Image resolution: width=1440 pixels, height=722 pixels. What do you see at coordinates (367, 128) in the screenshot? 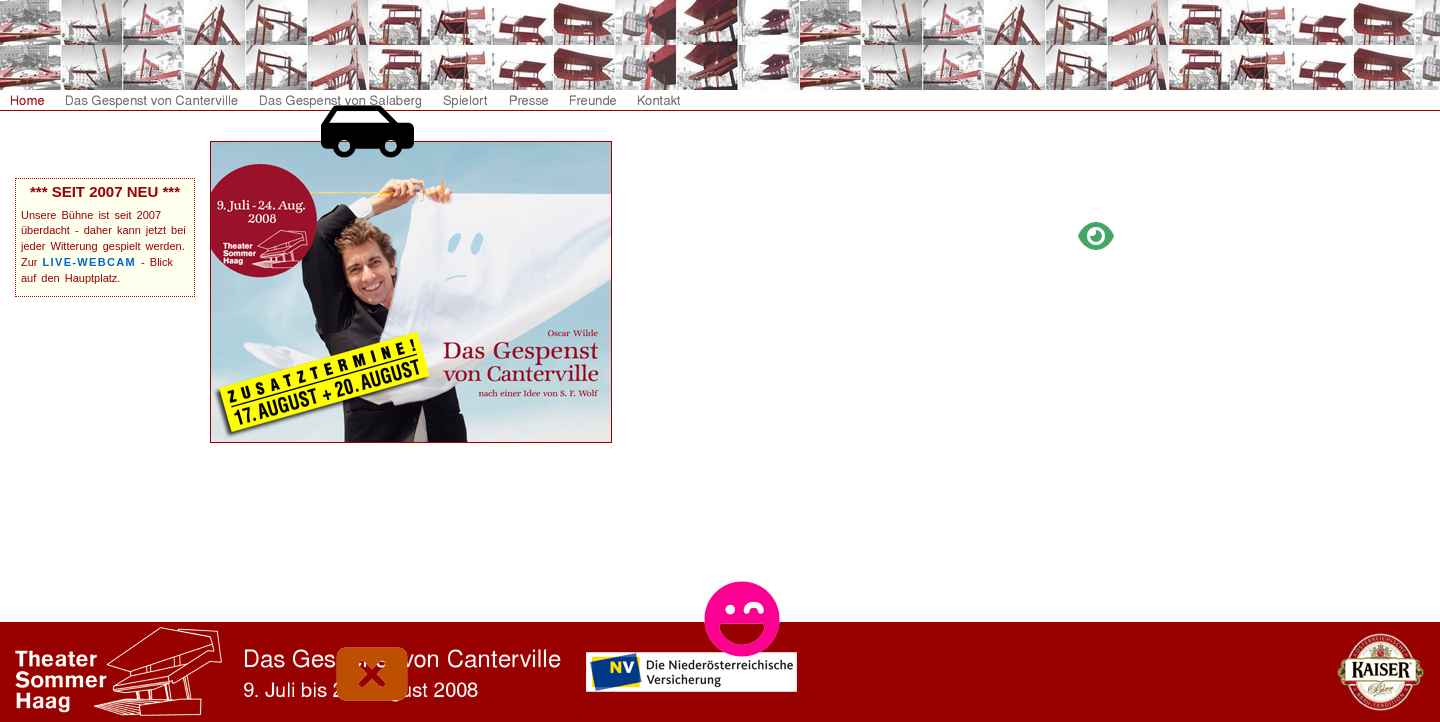
I see `access vehicle or car-related settings` at bounding box center [367, 128].